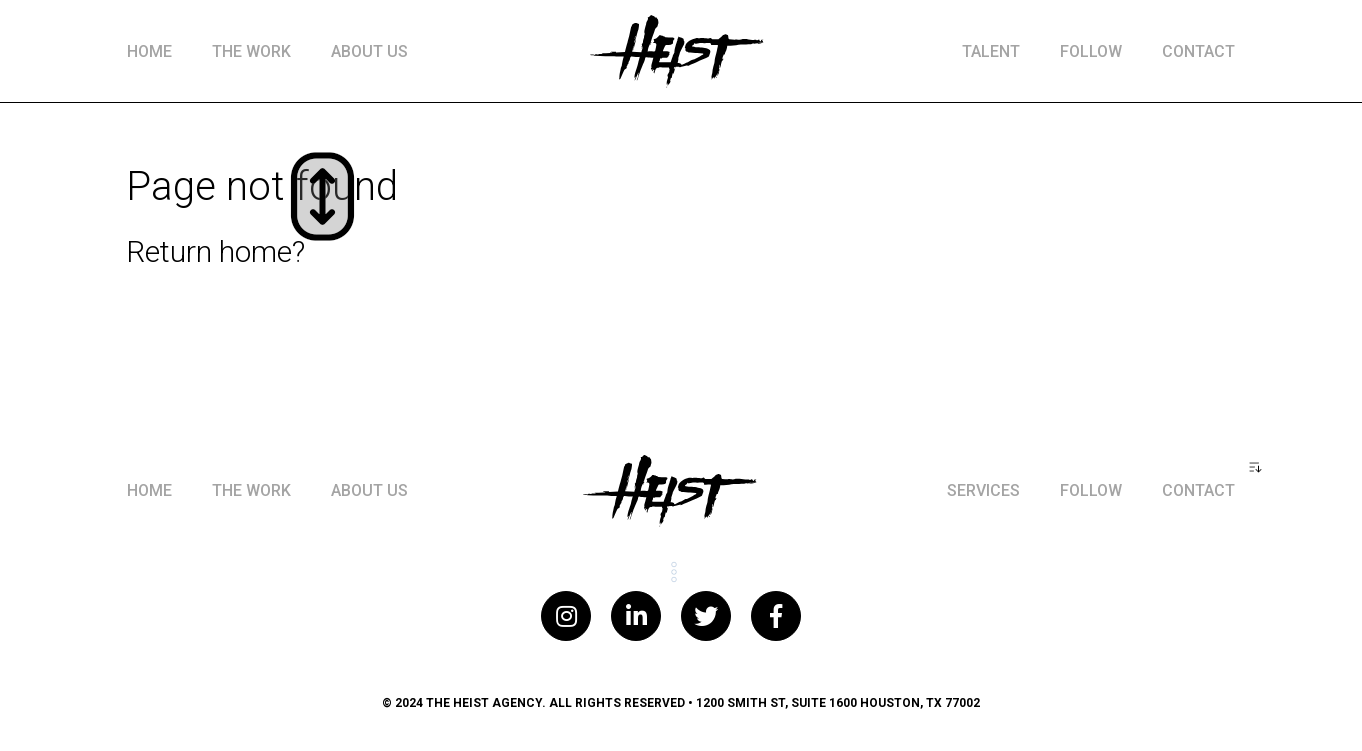 The height and width of the screenshot is (751, 1362). What do you see at coordinates (674, 572) in the screenshot?
I see `open more options menu` at bounding box center [674, 572].